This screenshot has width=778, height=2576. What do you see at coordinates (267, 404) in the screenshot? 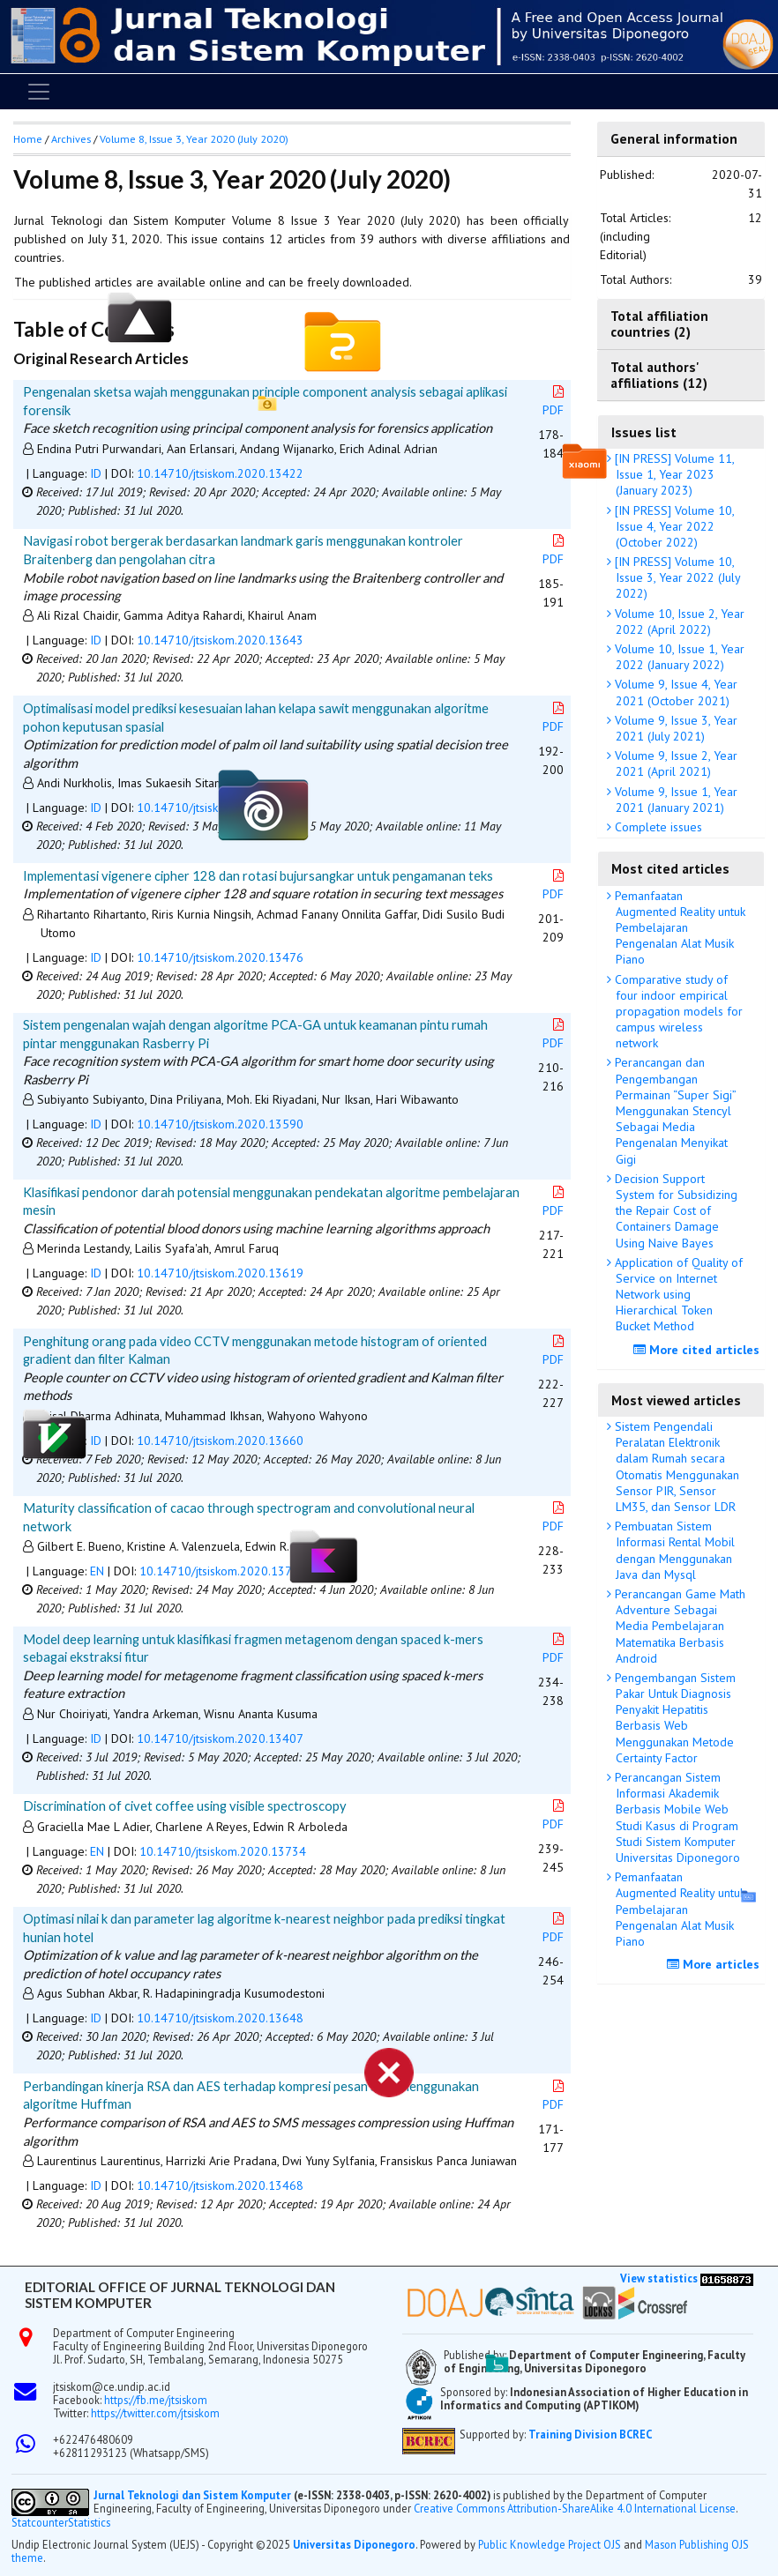
I see `open your contacts folder` at bounding box center [267, 404].